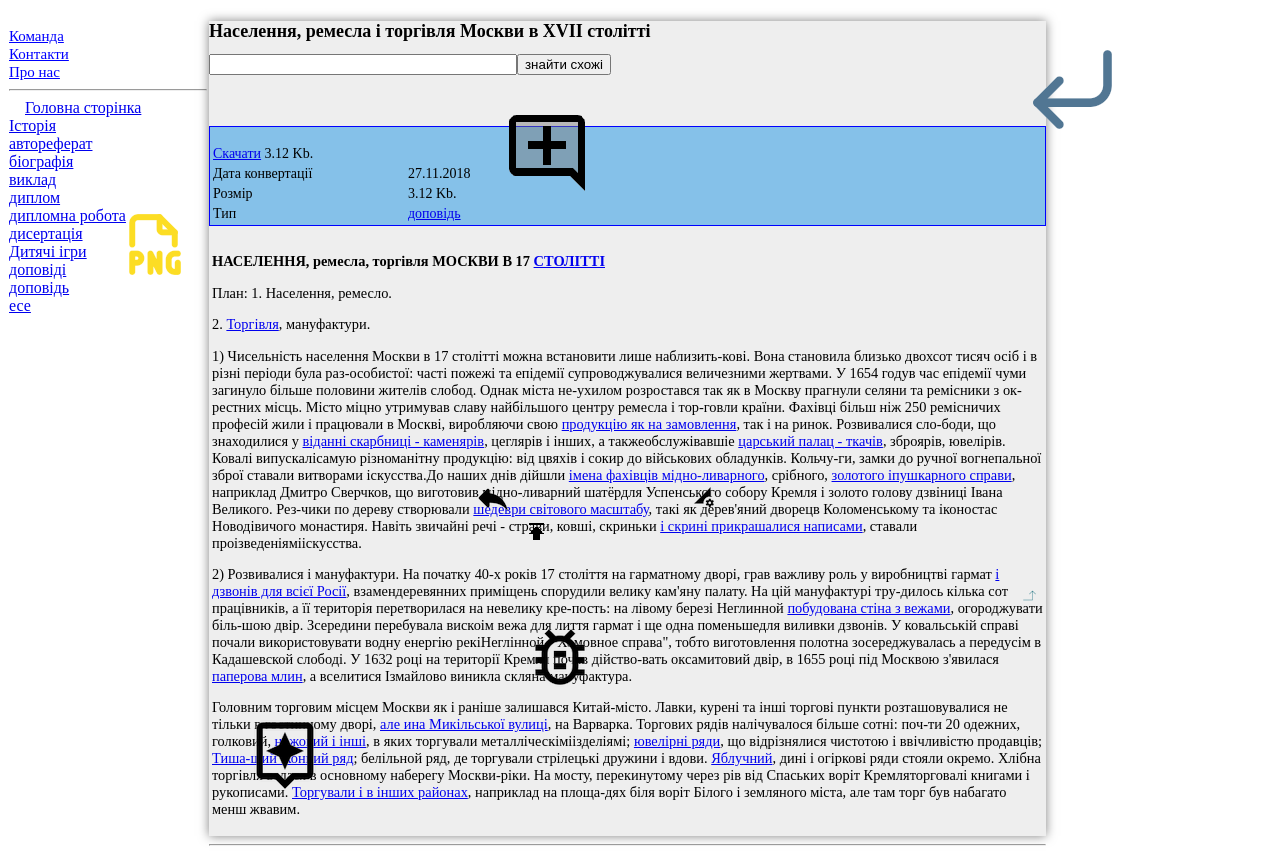 The width and height of the screenshot is (1280, 863). What do you see at coordinates (704, 497) in the screenshot?
I see `access mobile data settings` at bounding box center [704, 497].